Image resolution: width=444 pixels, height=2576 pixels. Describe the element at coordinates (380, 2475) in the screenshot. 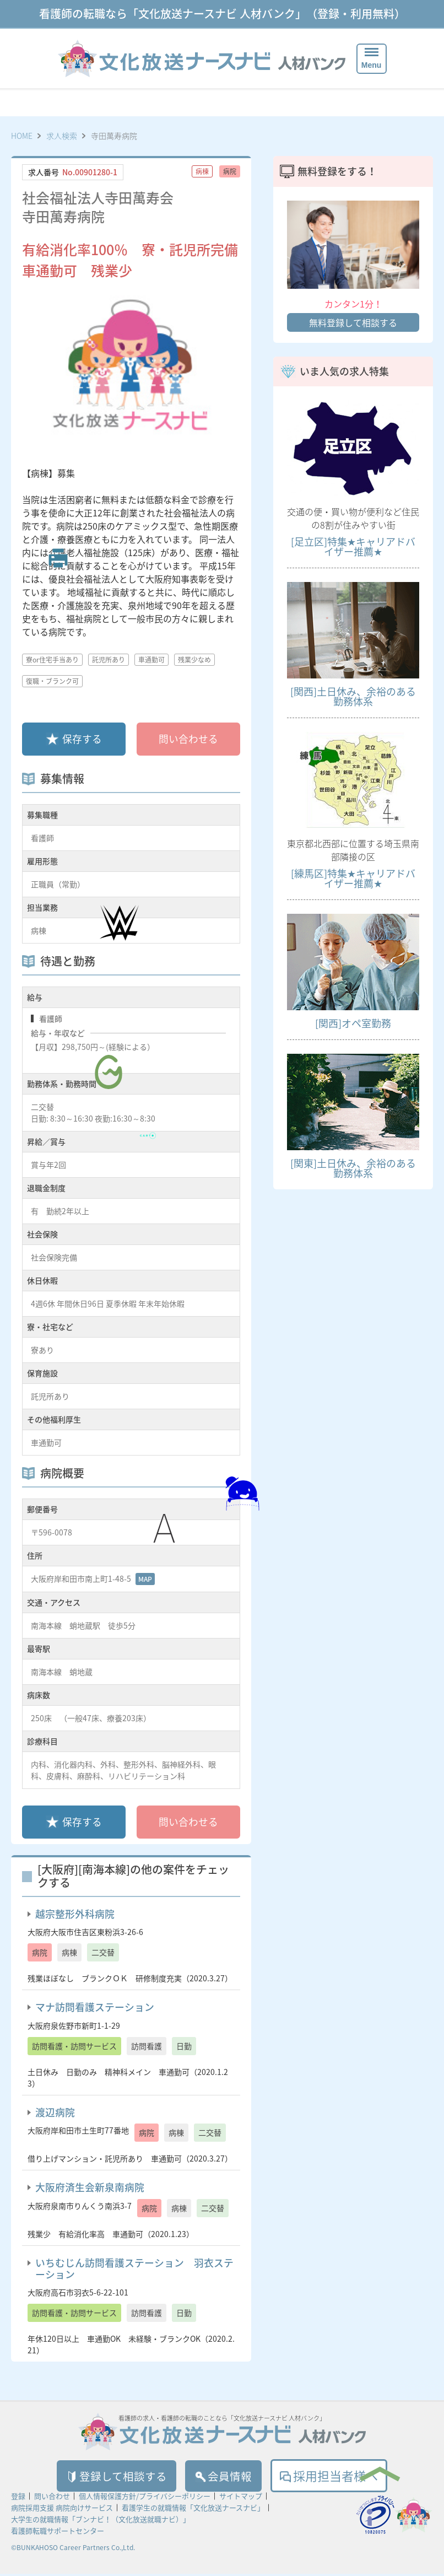

I see `scroll to top of page` at that location.